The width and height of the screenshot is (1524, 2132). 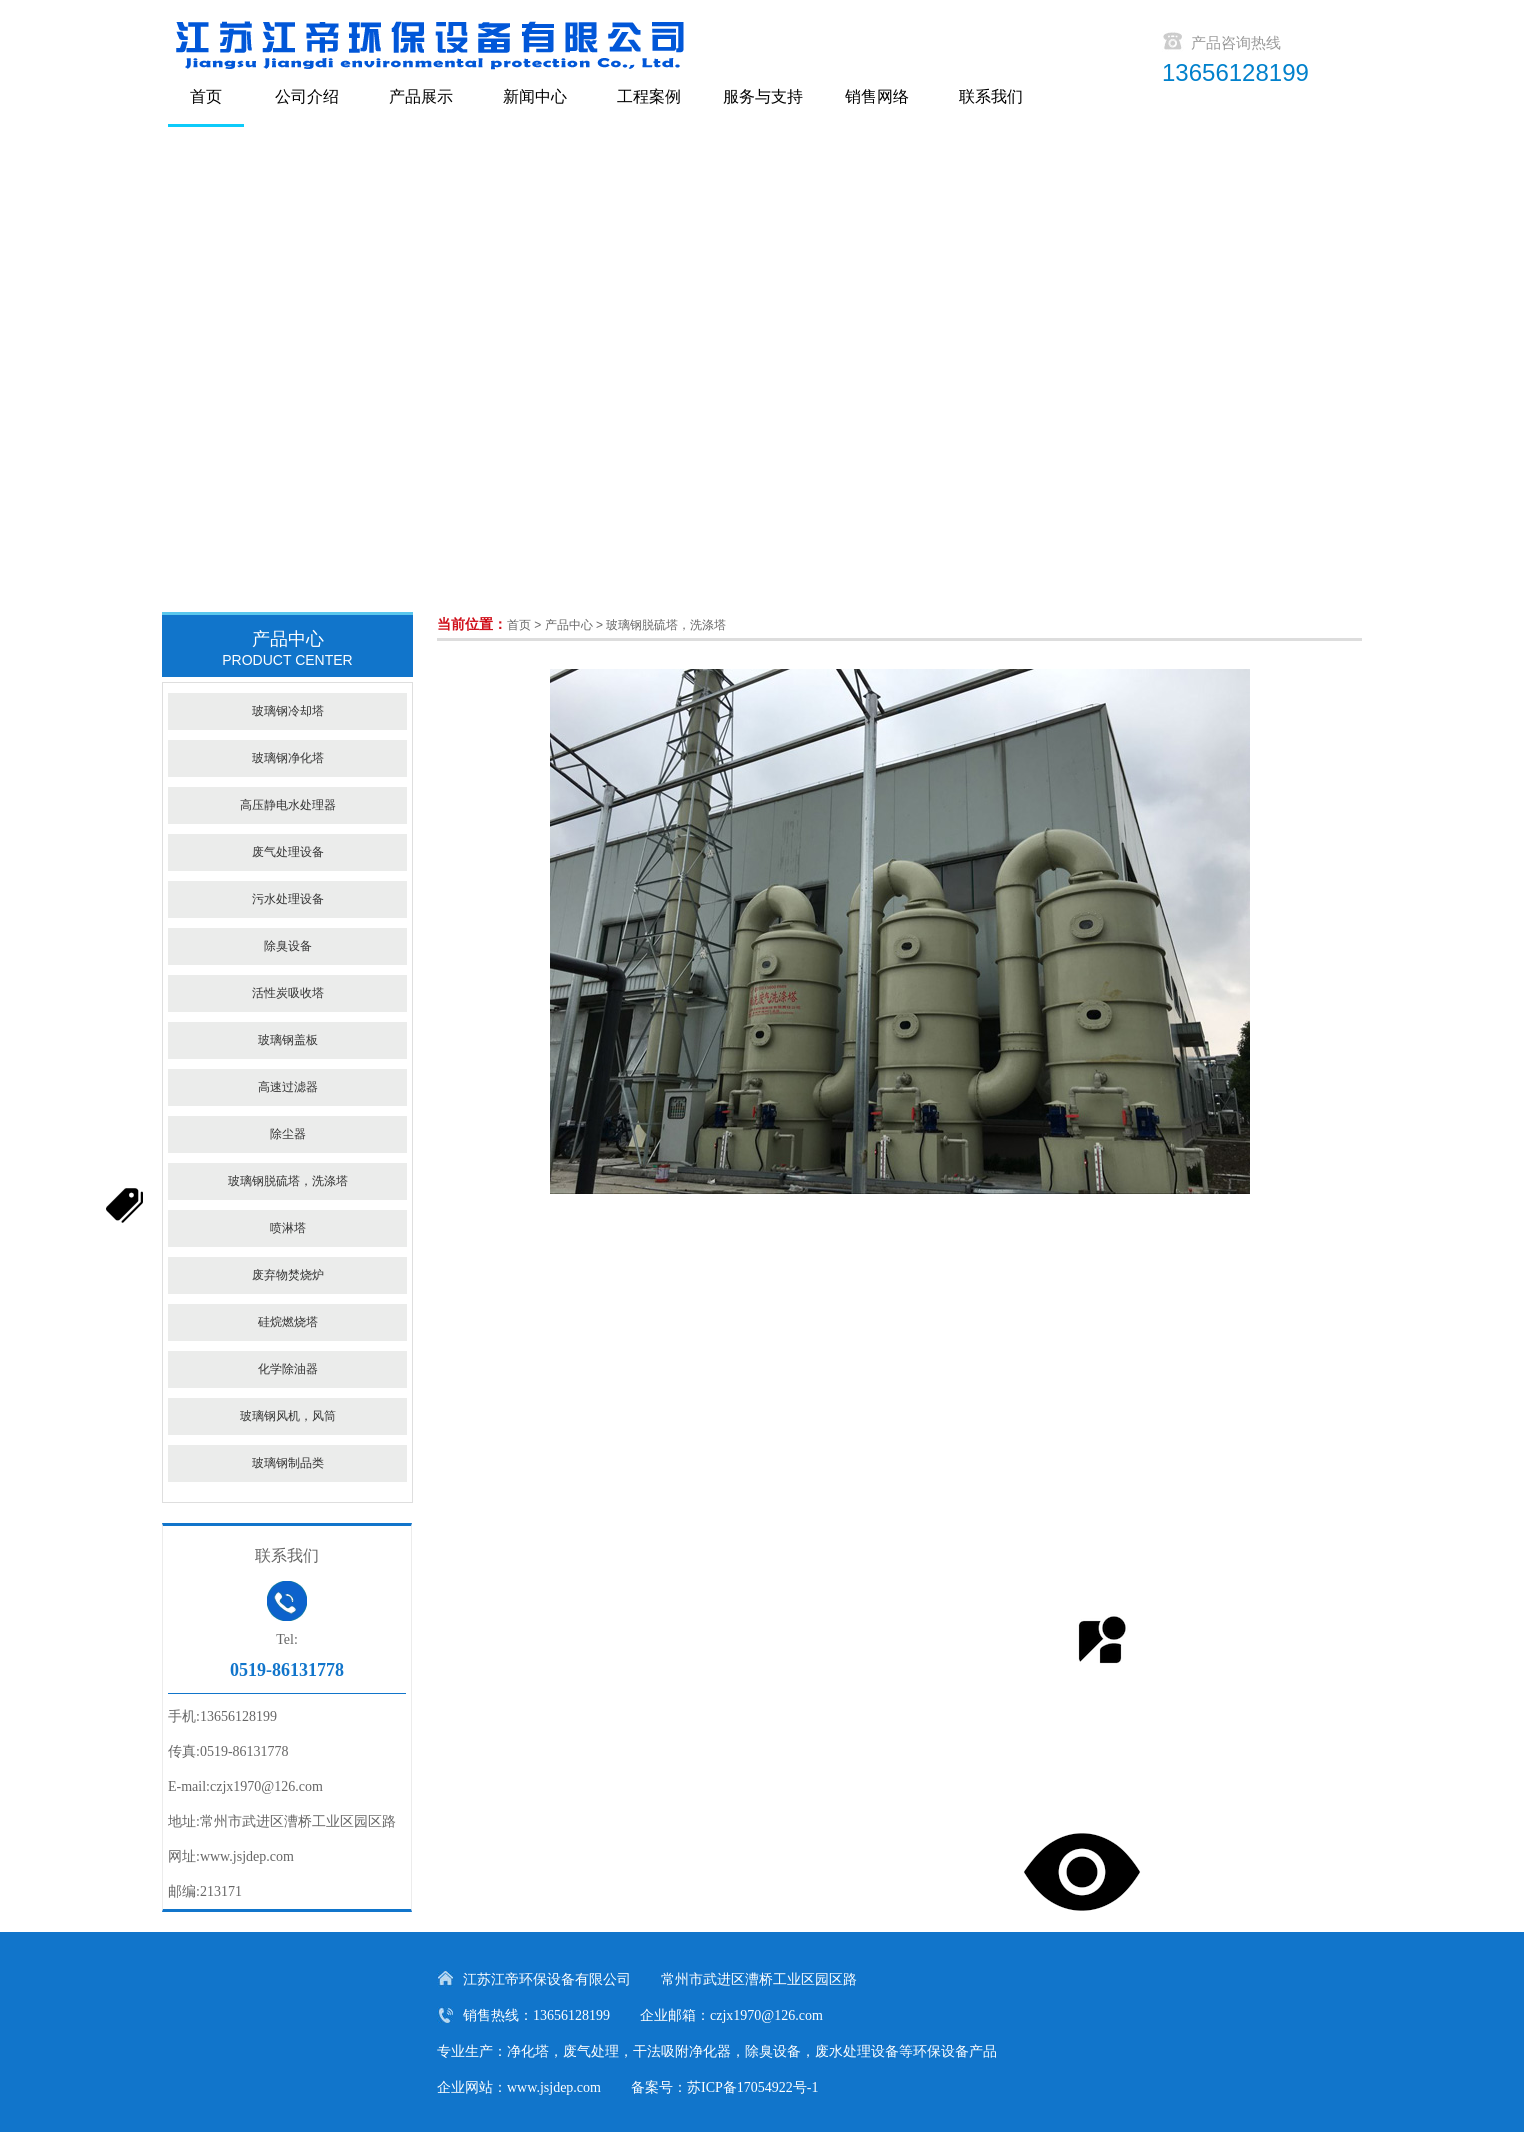 What do you see at coordinates (1082, 1872) in the screenshot?
I see `view or preview content` at bounding box center [1082, 1872].